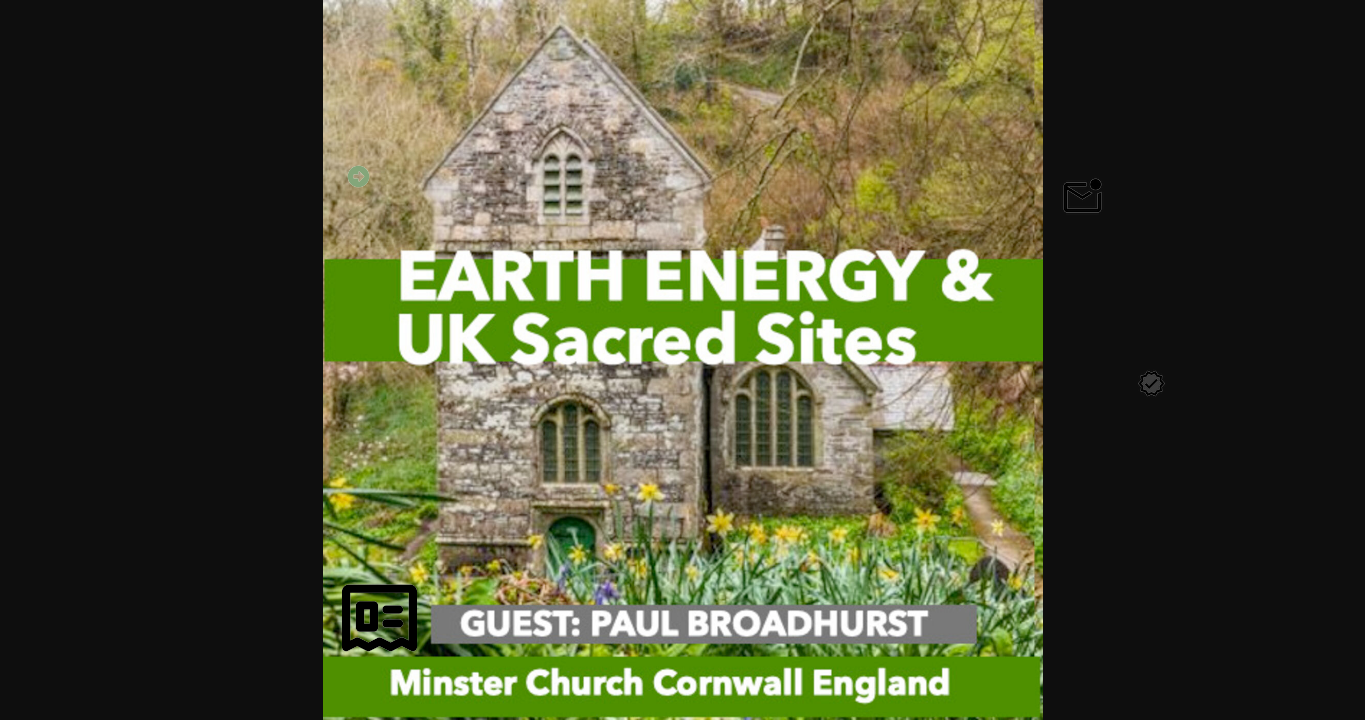 This screenshot has height=720, width=1365. Describe the element at coordinates (1151, 383) in the screenshot. I see `indicates a verified account or profile` at that location.